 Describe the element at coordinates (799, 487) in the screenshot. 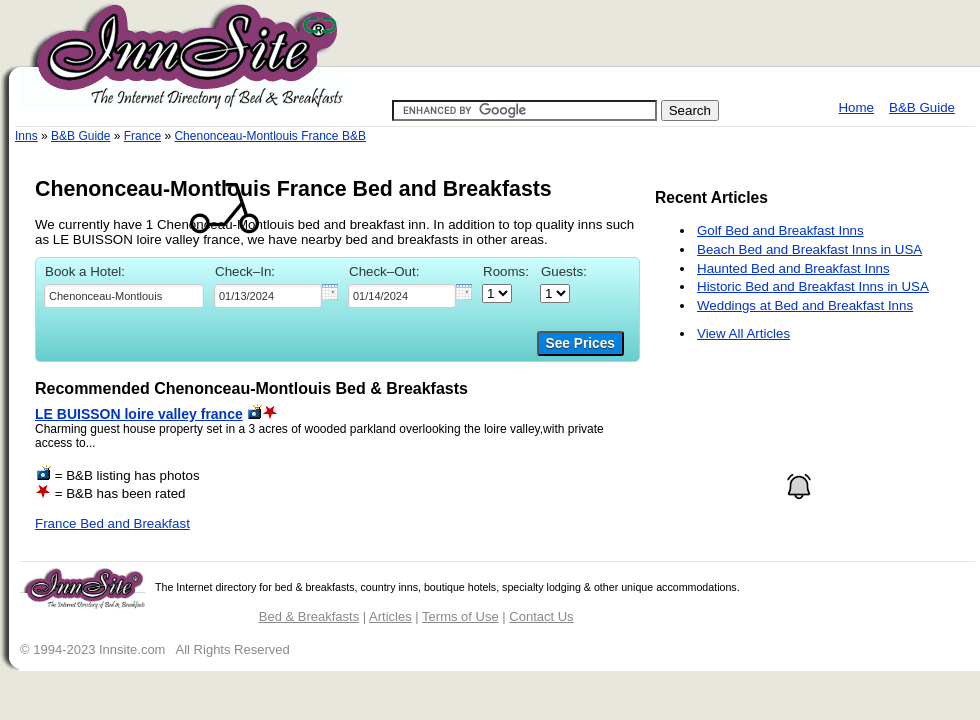

I see `indicates new notifications are available` at that location.